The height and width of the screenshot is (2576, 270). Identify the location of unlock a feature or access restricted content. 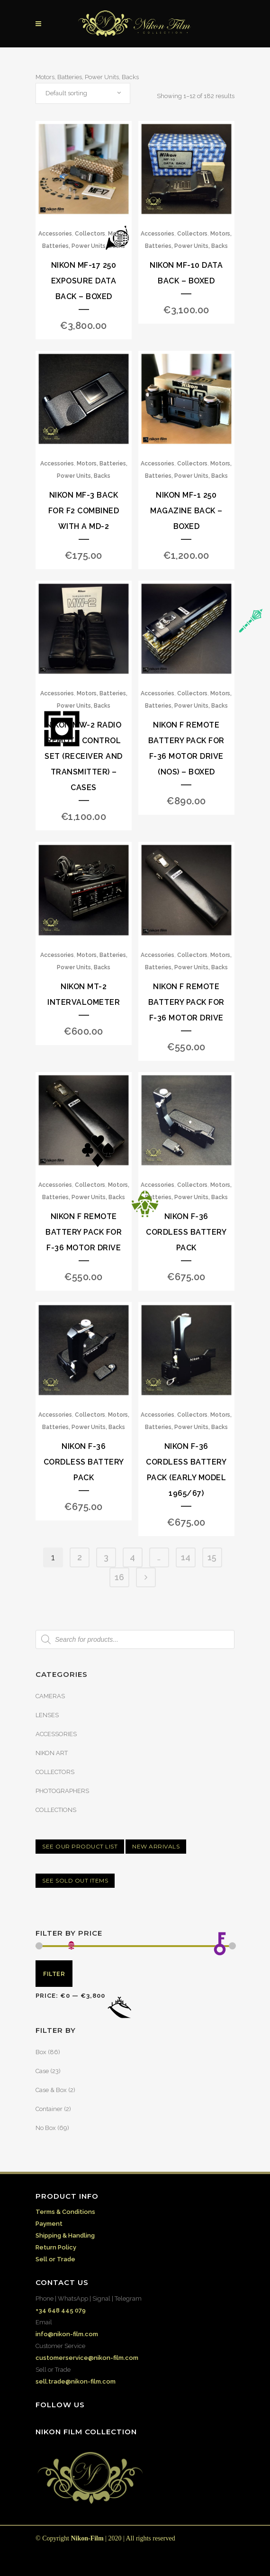
(220, 1944).